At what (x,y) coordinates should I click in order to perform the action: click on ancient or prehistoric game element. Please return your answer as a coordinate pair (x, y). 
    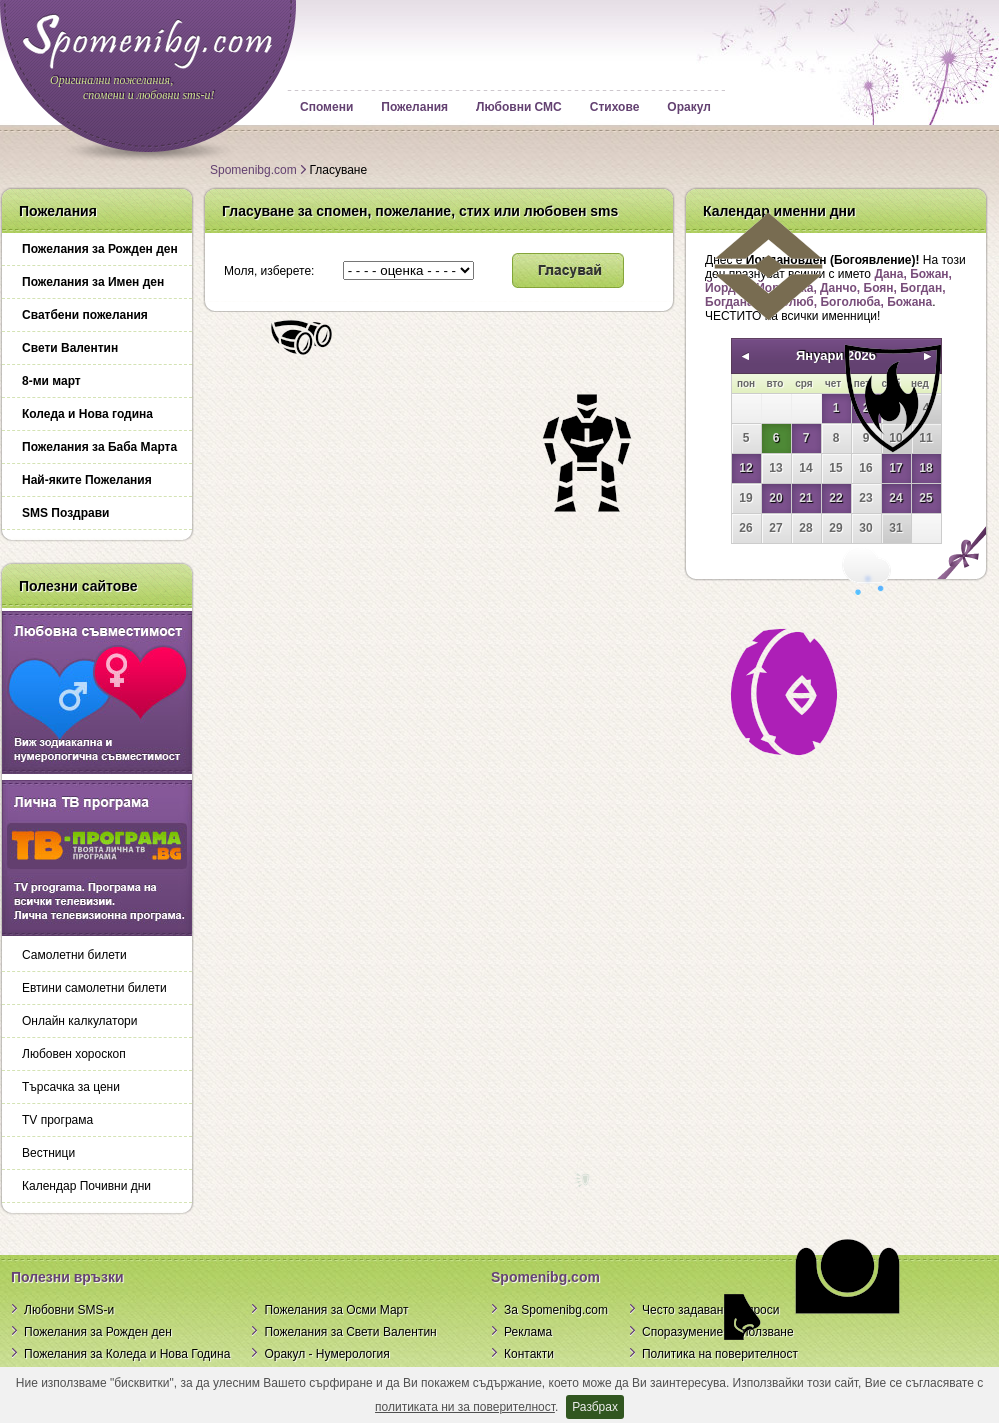
    Looking at the image, I should click on (784, 692).